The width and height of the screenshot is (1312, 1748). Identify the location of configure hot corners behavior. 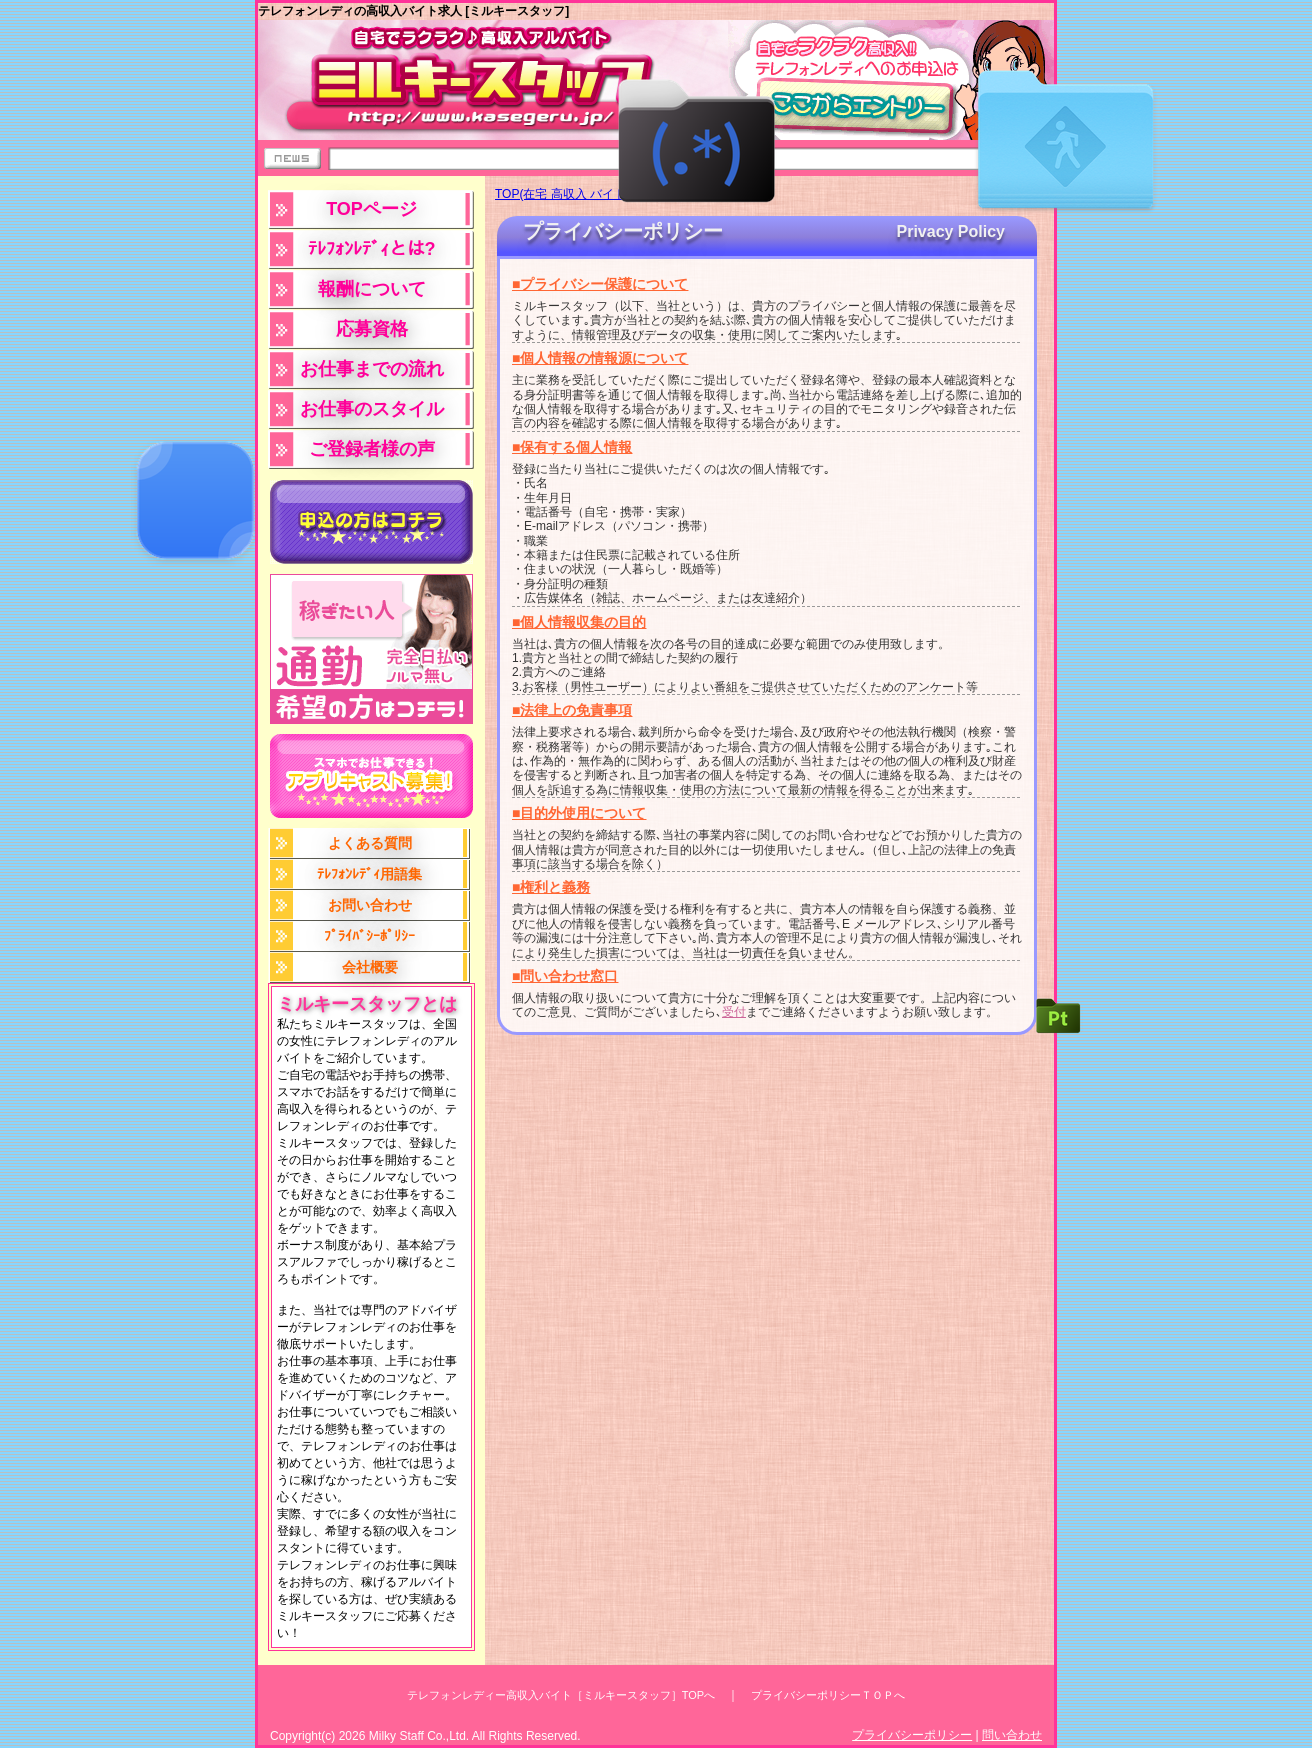
(195, 502).